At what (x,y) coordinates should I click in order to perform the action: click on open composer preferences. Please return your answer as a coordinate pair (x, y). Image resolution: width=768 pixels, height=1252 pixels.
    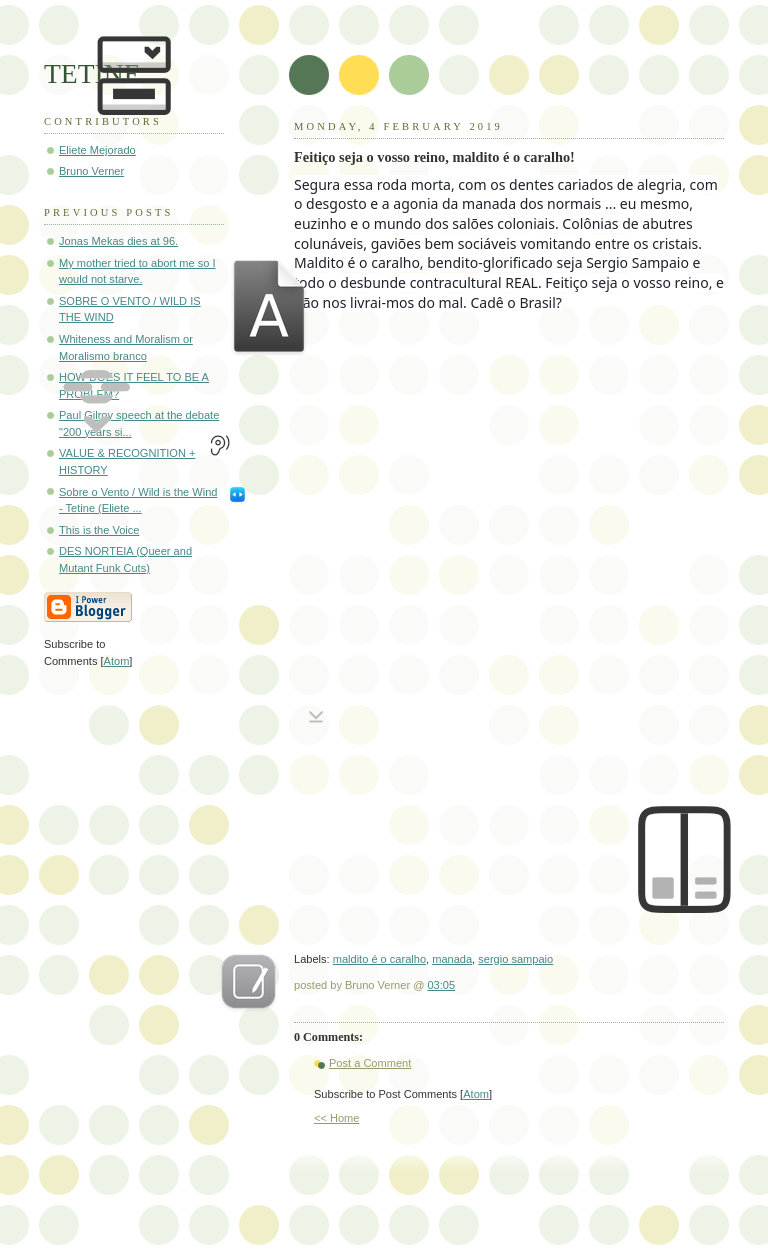
    Looking at the image, I should click on (248, 982).